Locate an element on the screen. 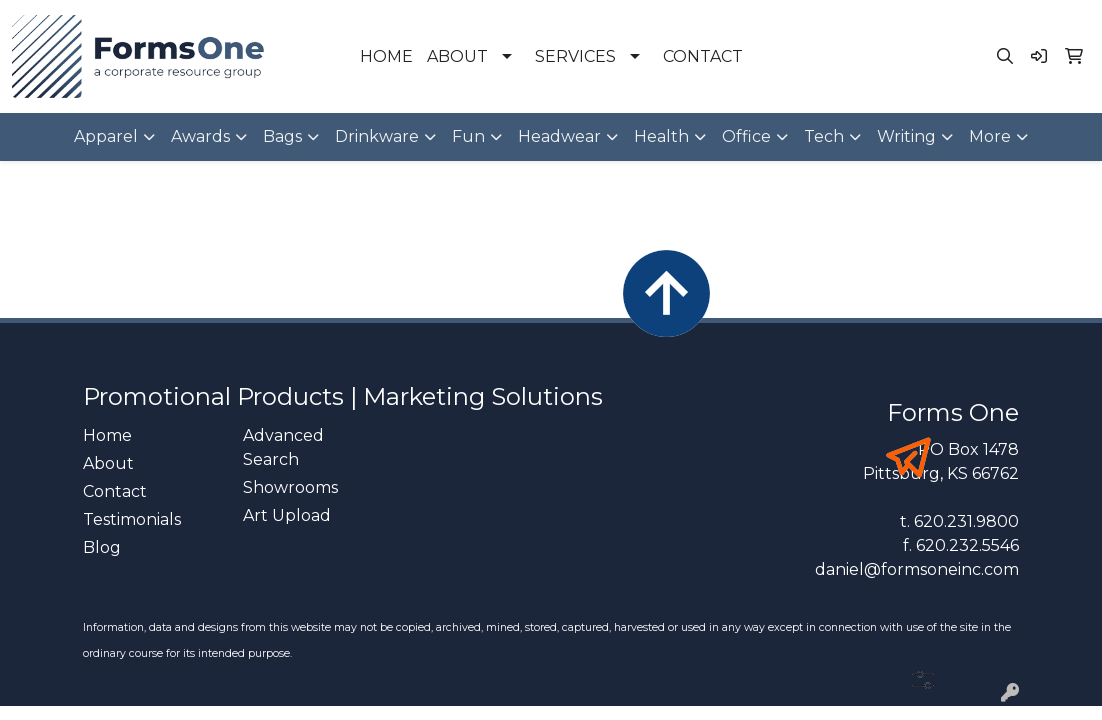 The image size is (1102, 720). open telegram messaging app is located at coordinates (908, 457).